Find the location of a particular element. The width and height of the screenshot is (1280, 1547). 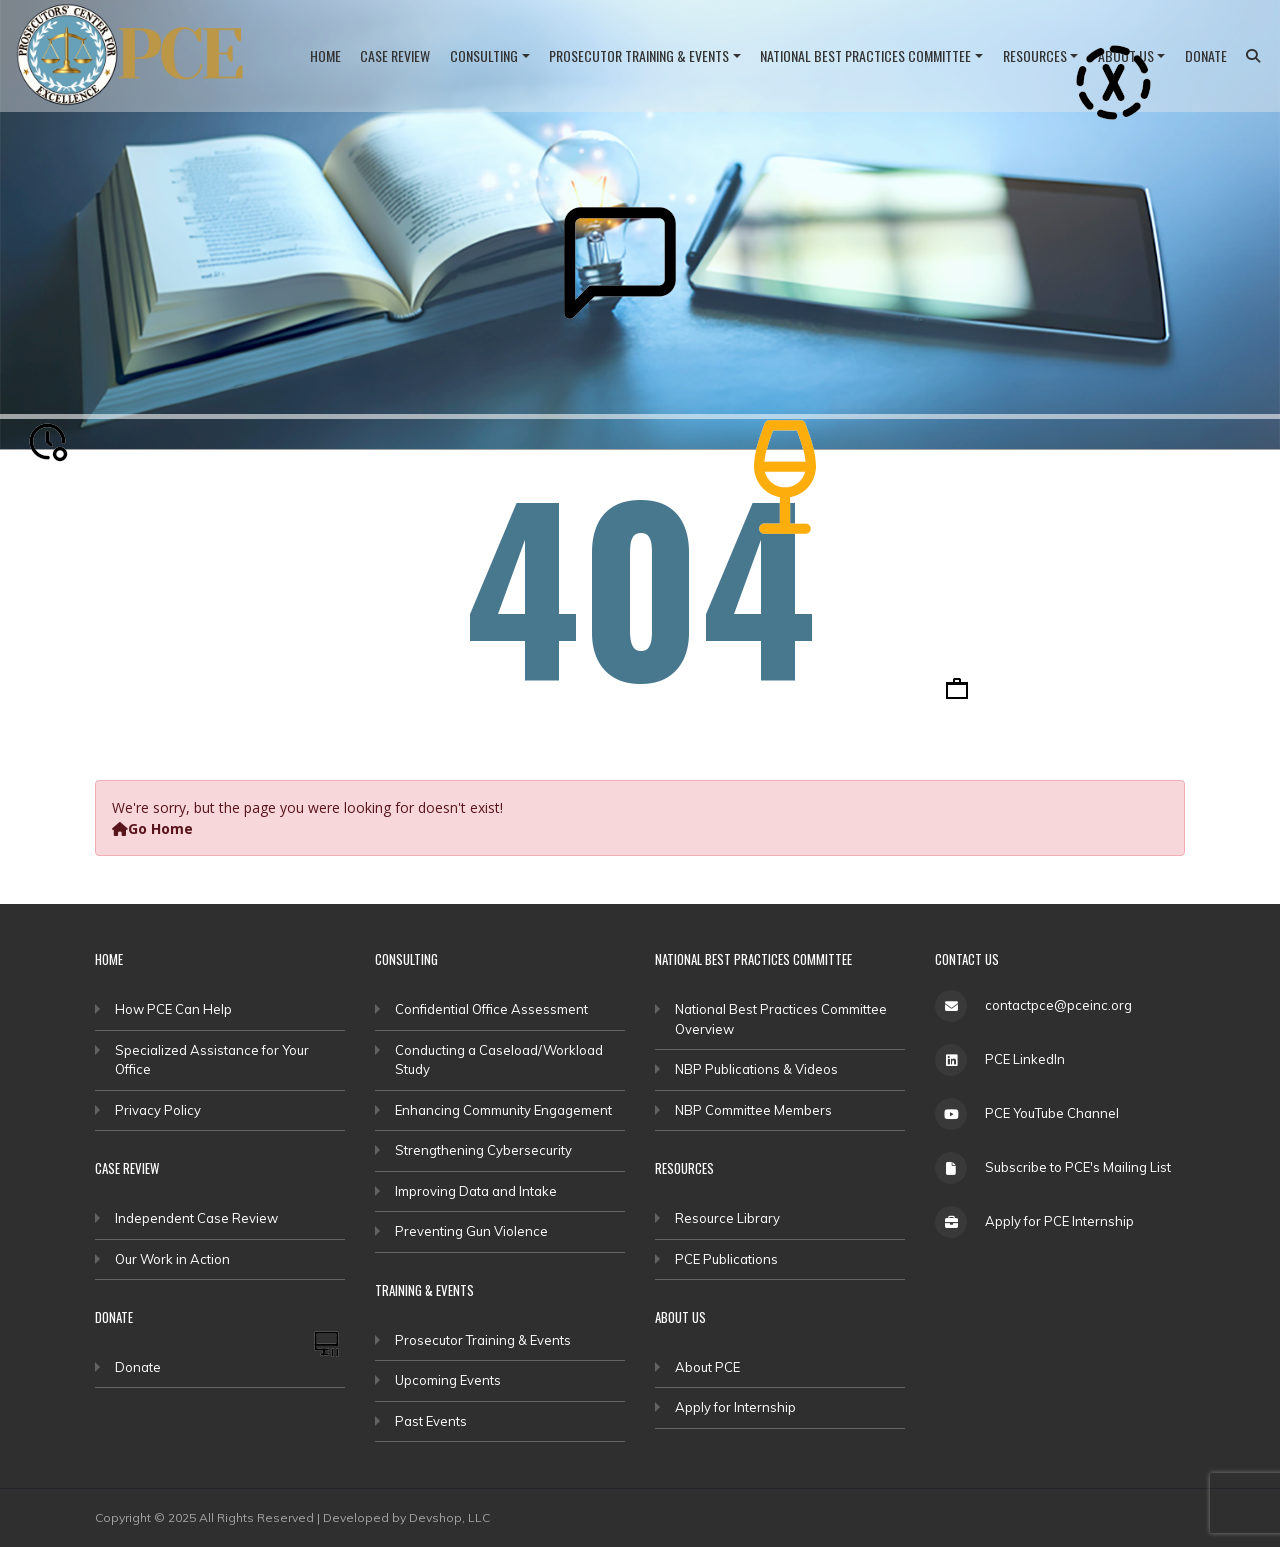

cancel or remove a pending action is located at coordinates (1113, 82).